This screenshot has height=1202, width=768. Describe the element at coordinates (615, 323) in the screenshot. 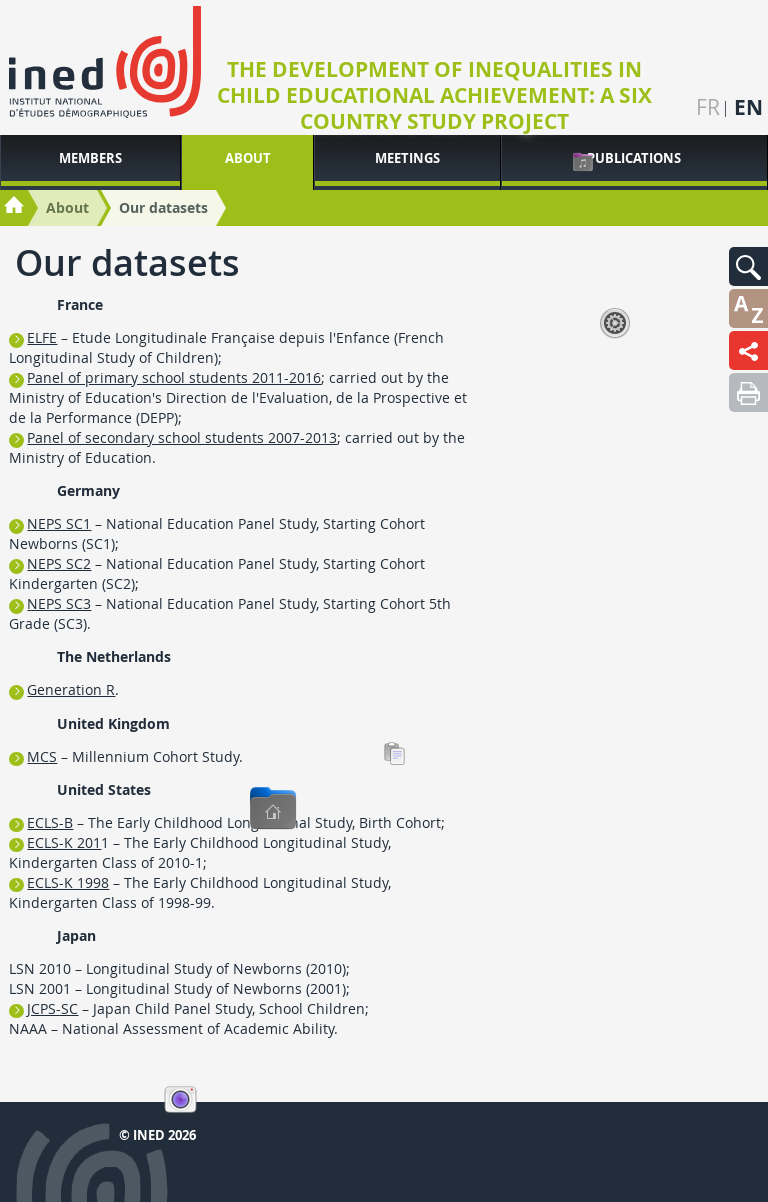

I see `view file properties and settings` at that location.